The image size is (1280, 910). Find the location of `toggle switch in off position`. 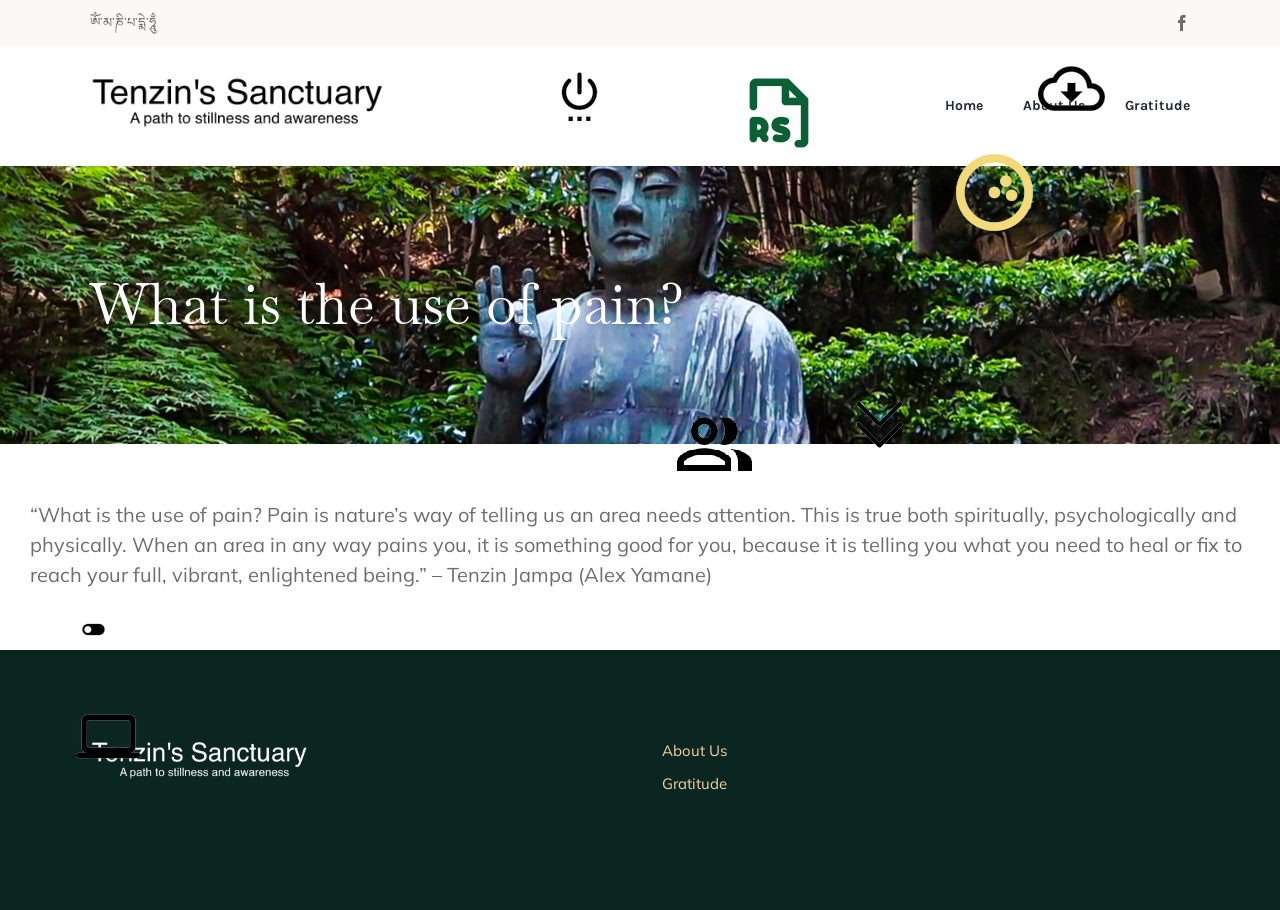

toggle switch in off position is located at coordinates (93, 629).